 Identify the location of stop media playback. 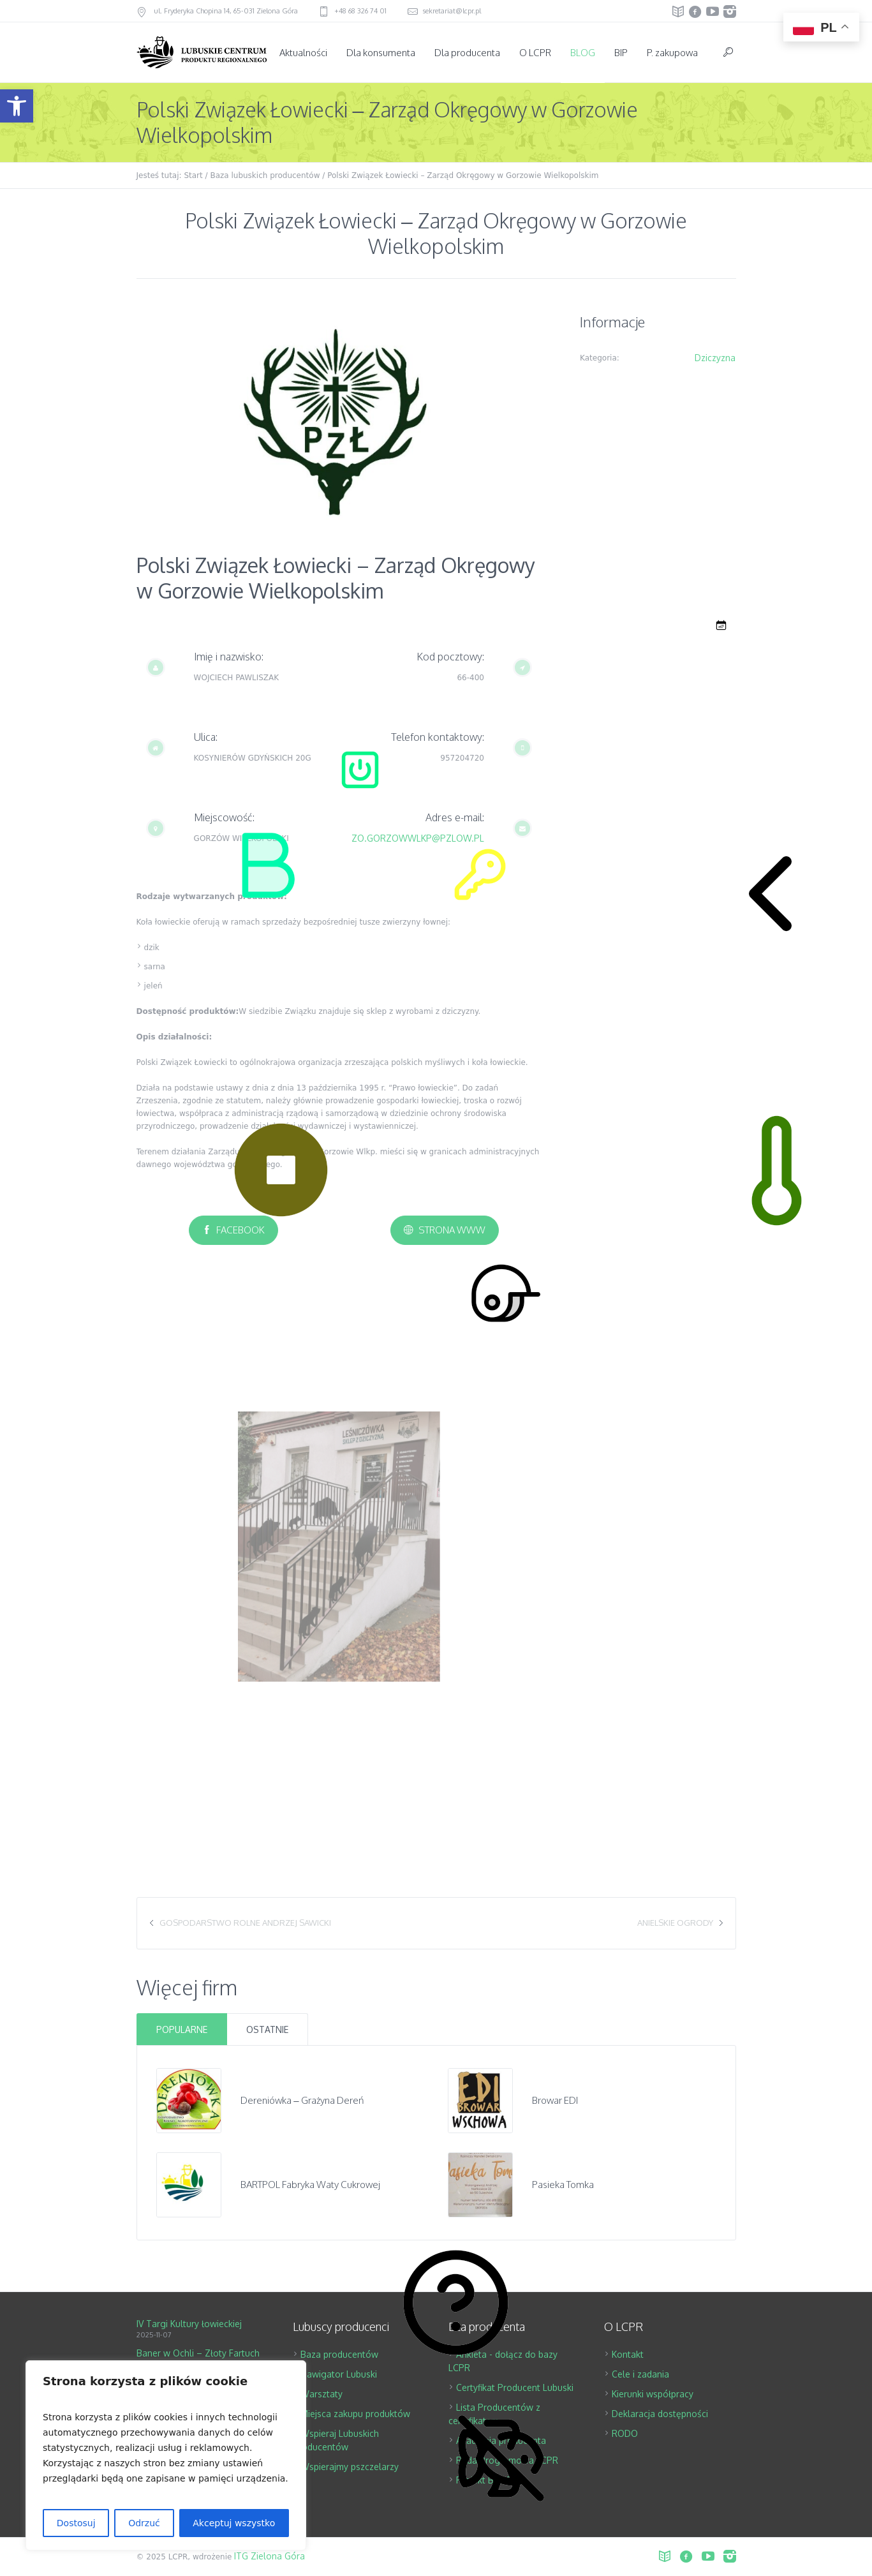
(281, 1170).